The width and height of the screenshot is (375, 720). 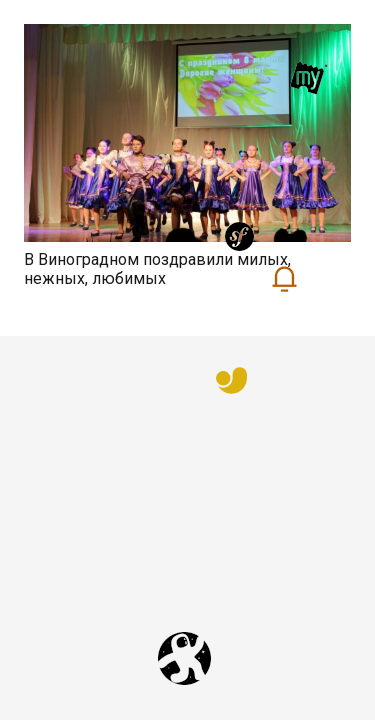 What do you see at coordinates (307, 78) in the screenshot?
I see `open BookMyShow app` at bounding box center [307, 78].